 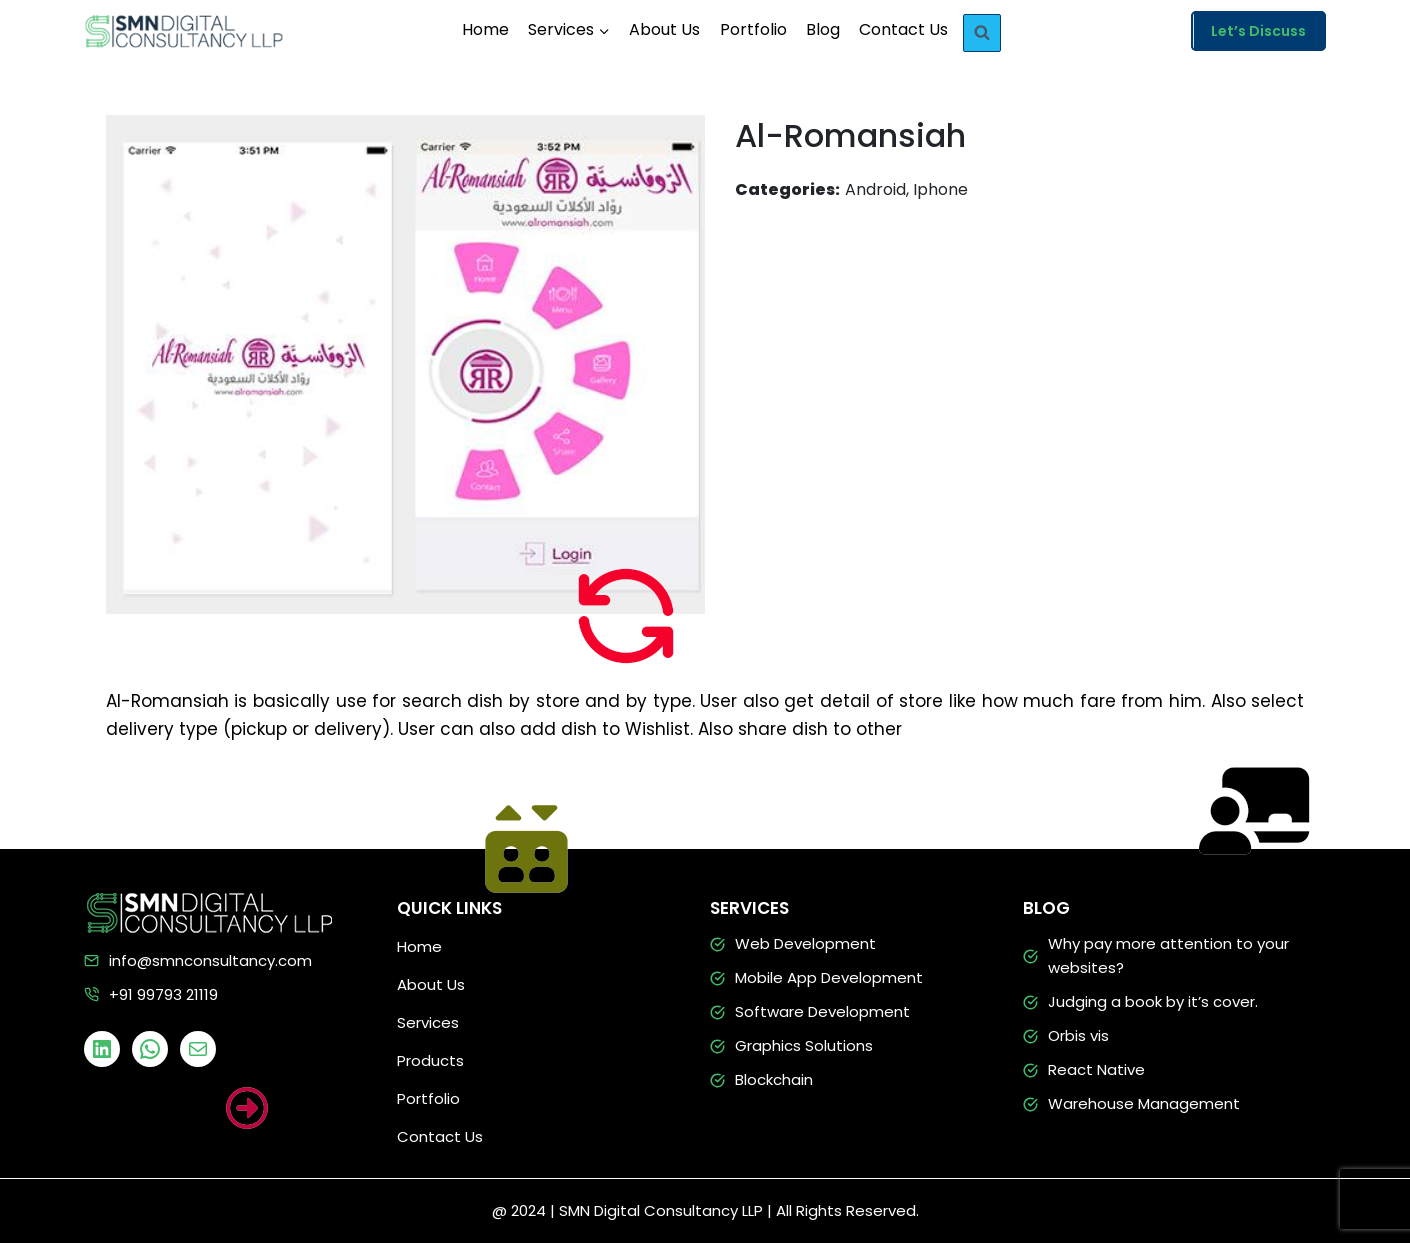 What do you see at coordinates (526, 851) in the screenshot?
I see `indicates elevator access nearby` at bounding box center [526, 851].